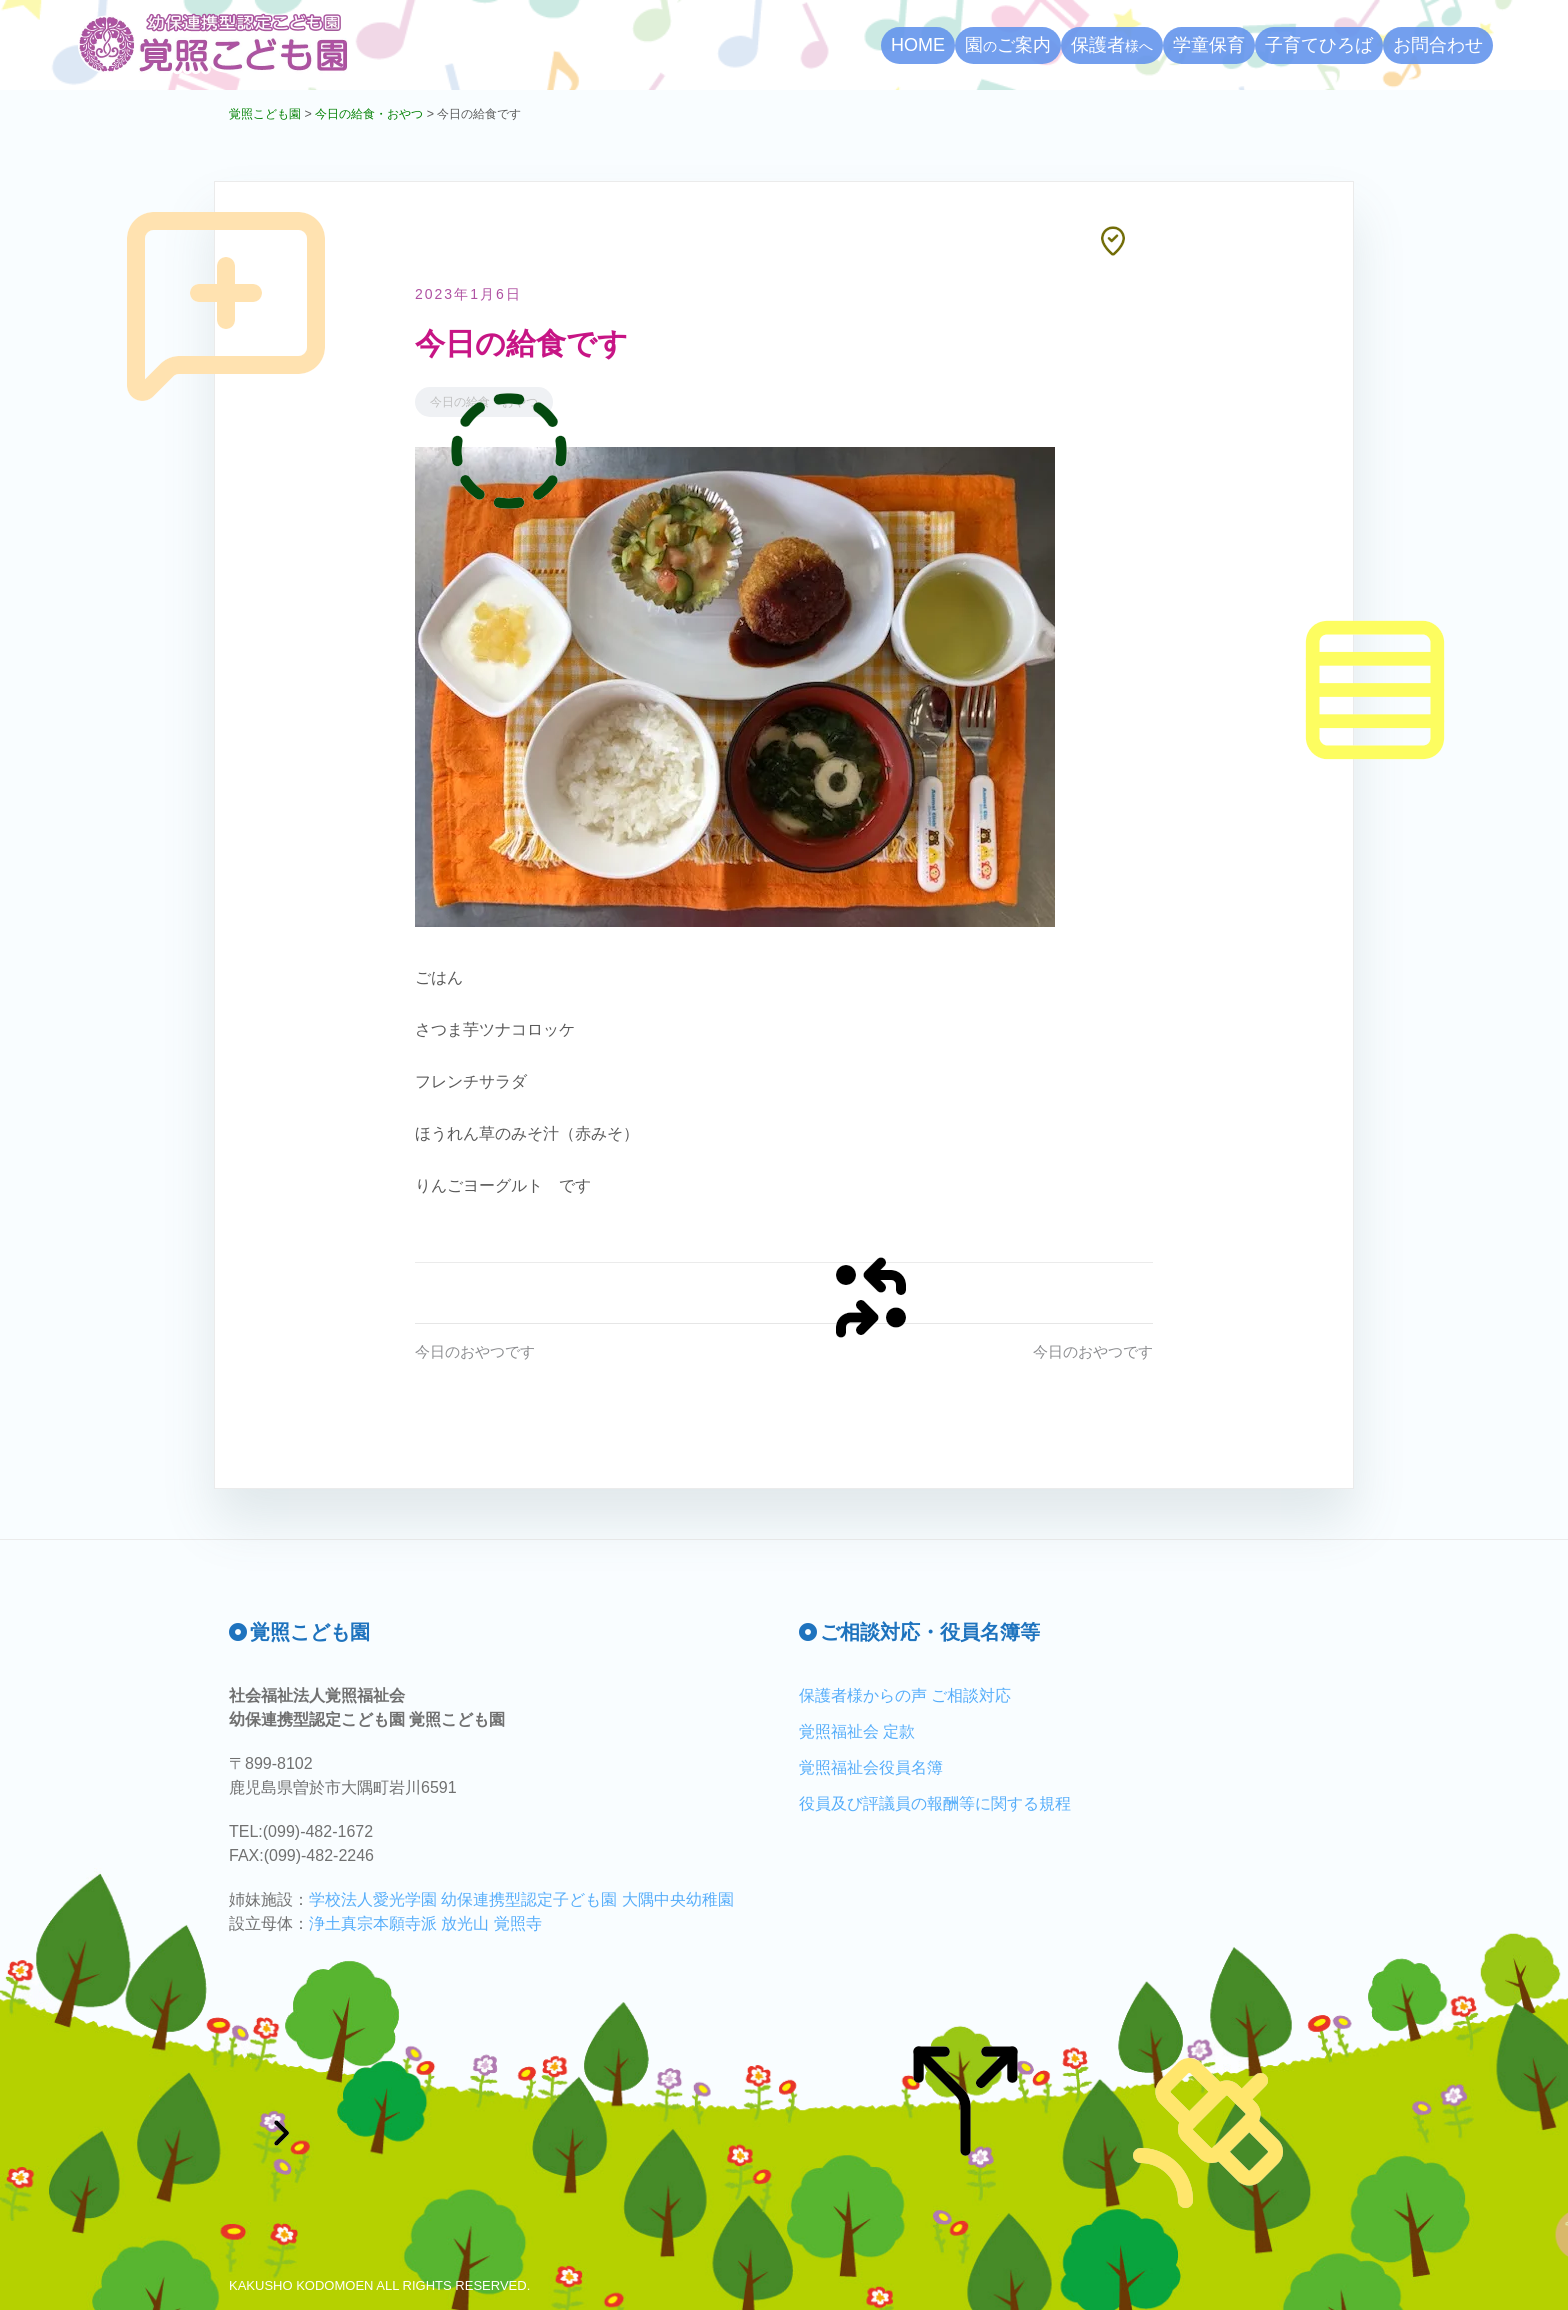 This screenshot has height=2310, width=1568. What do you see at coordinates (1375, 690) in the screenshot?
I see `switch to list view` at bounding box center [1375, 690].